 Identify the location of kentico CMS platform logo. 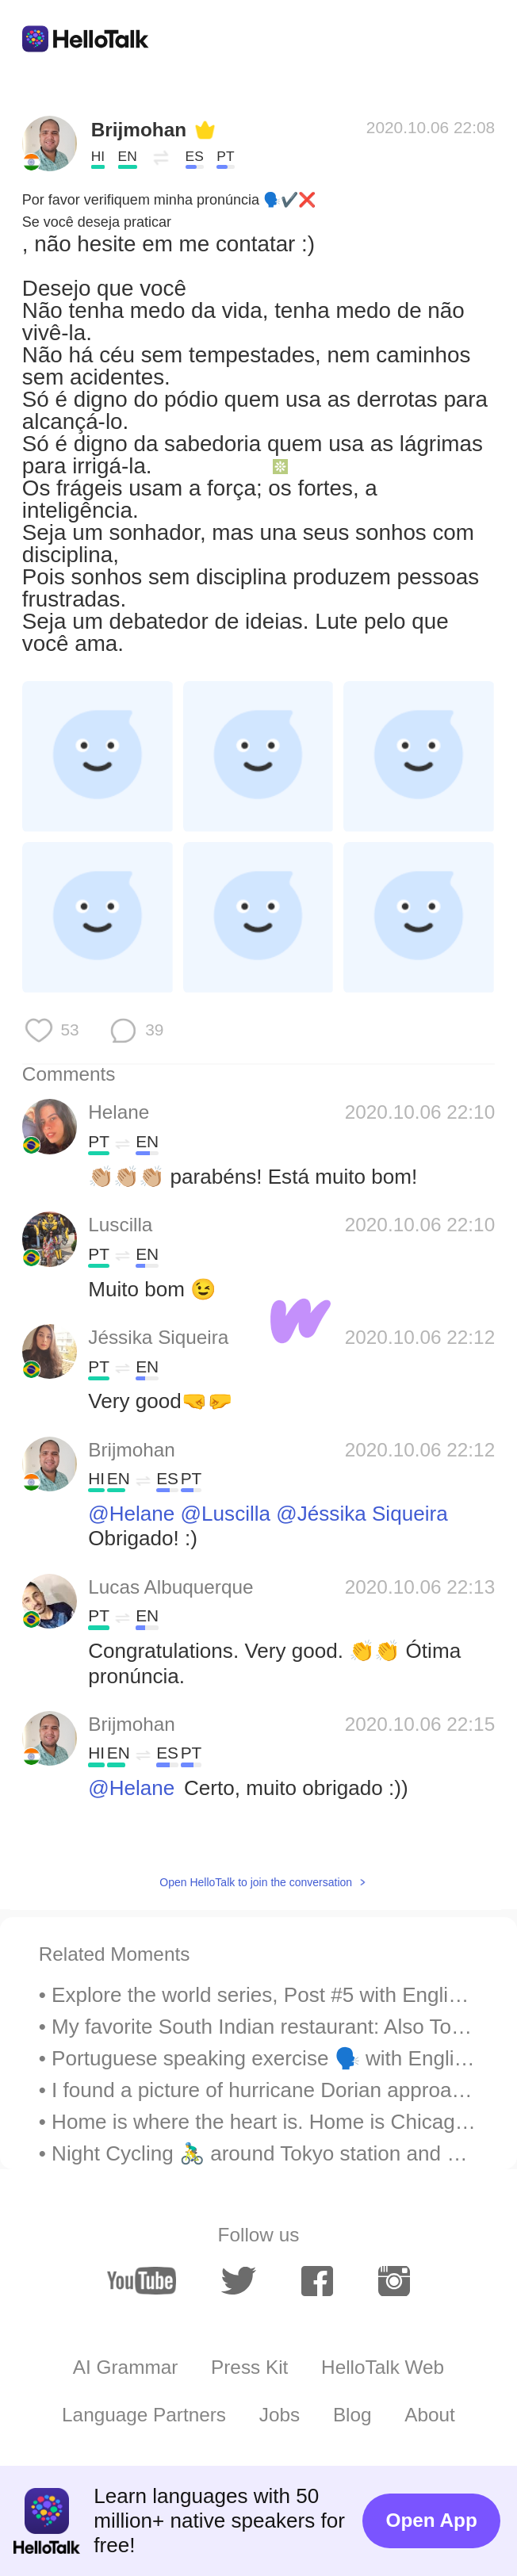
(280, 466).